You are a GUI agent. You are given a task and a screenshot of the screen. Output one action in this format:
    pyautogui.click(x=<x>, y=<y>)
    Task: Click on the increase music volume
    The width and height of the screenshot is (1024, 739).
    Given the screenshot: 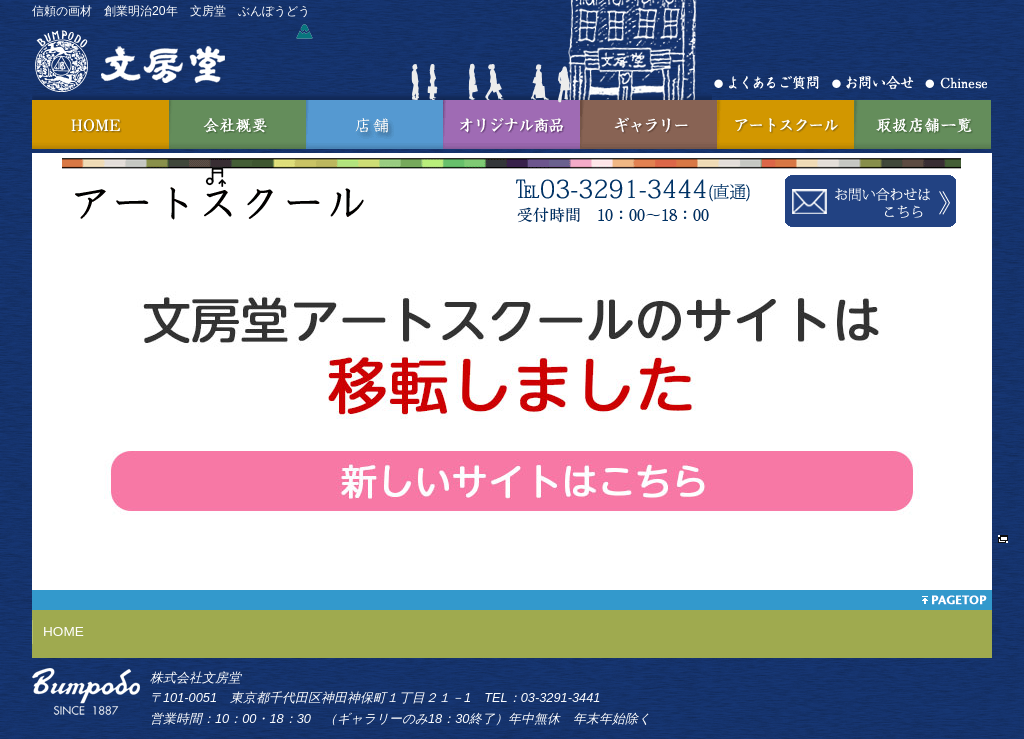 What is the action you would take?
    pyautogui.click(x=215, y=176)
    